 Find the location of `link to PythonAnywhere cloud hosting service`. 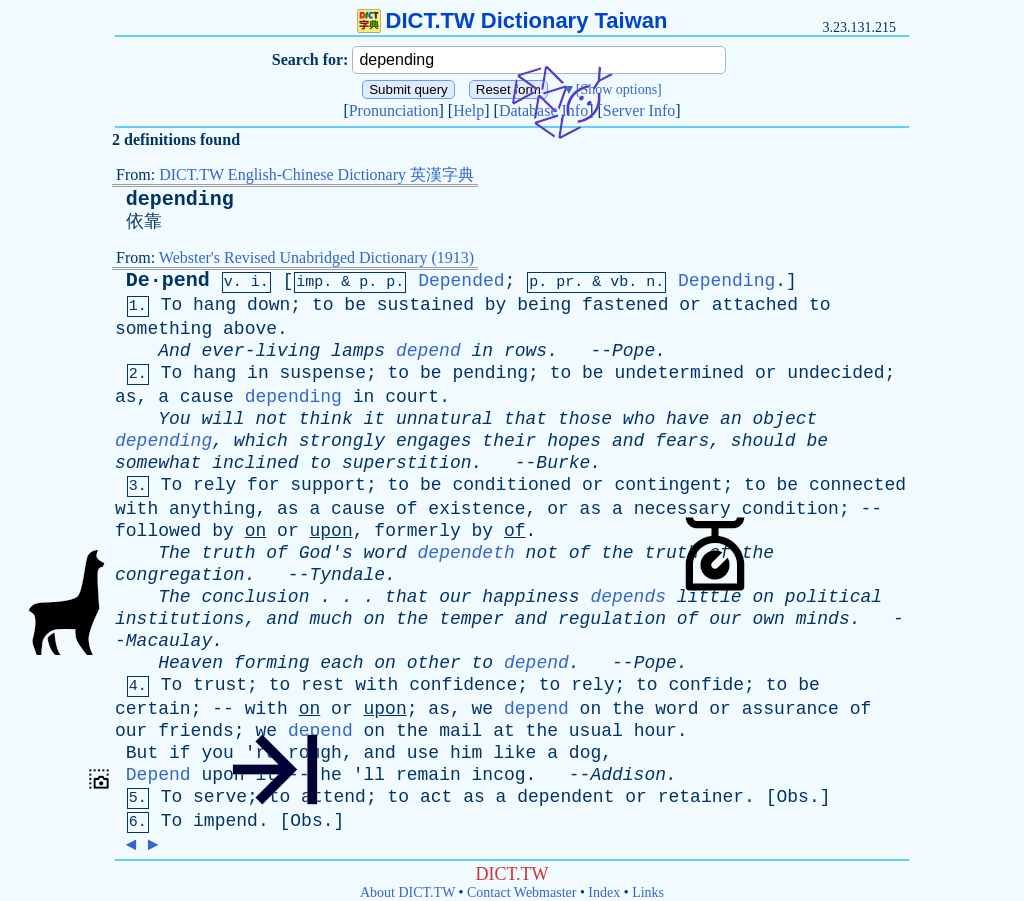

link to PythonAnywhere cloud hosting service is located at coordinates (562, 102).